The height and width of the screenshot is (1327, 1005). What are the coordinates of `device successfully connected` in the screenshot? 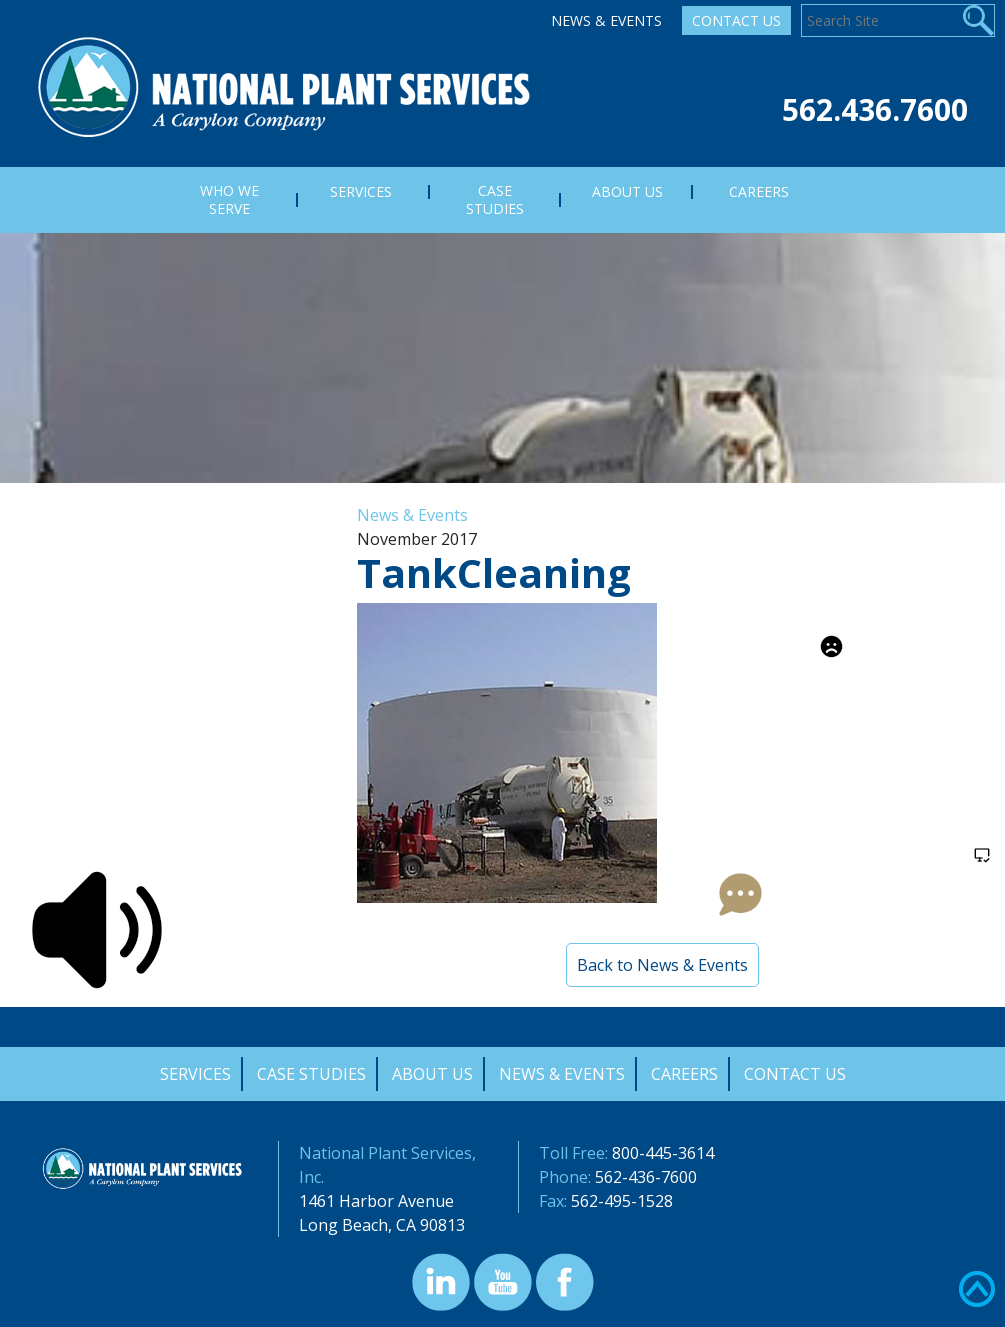 It's located at (982, 855).